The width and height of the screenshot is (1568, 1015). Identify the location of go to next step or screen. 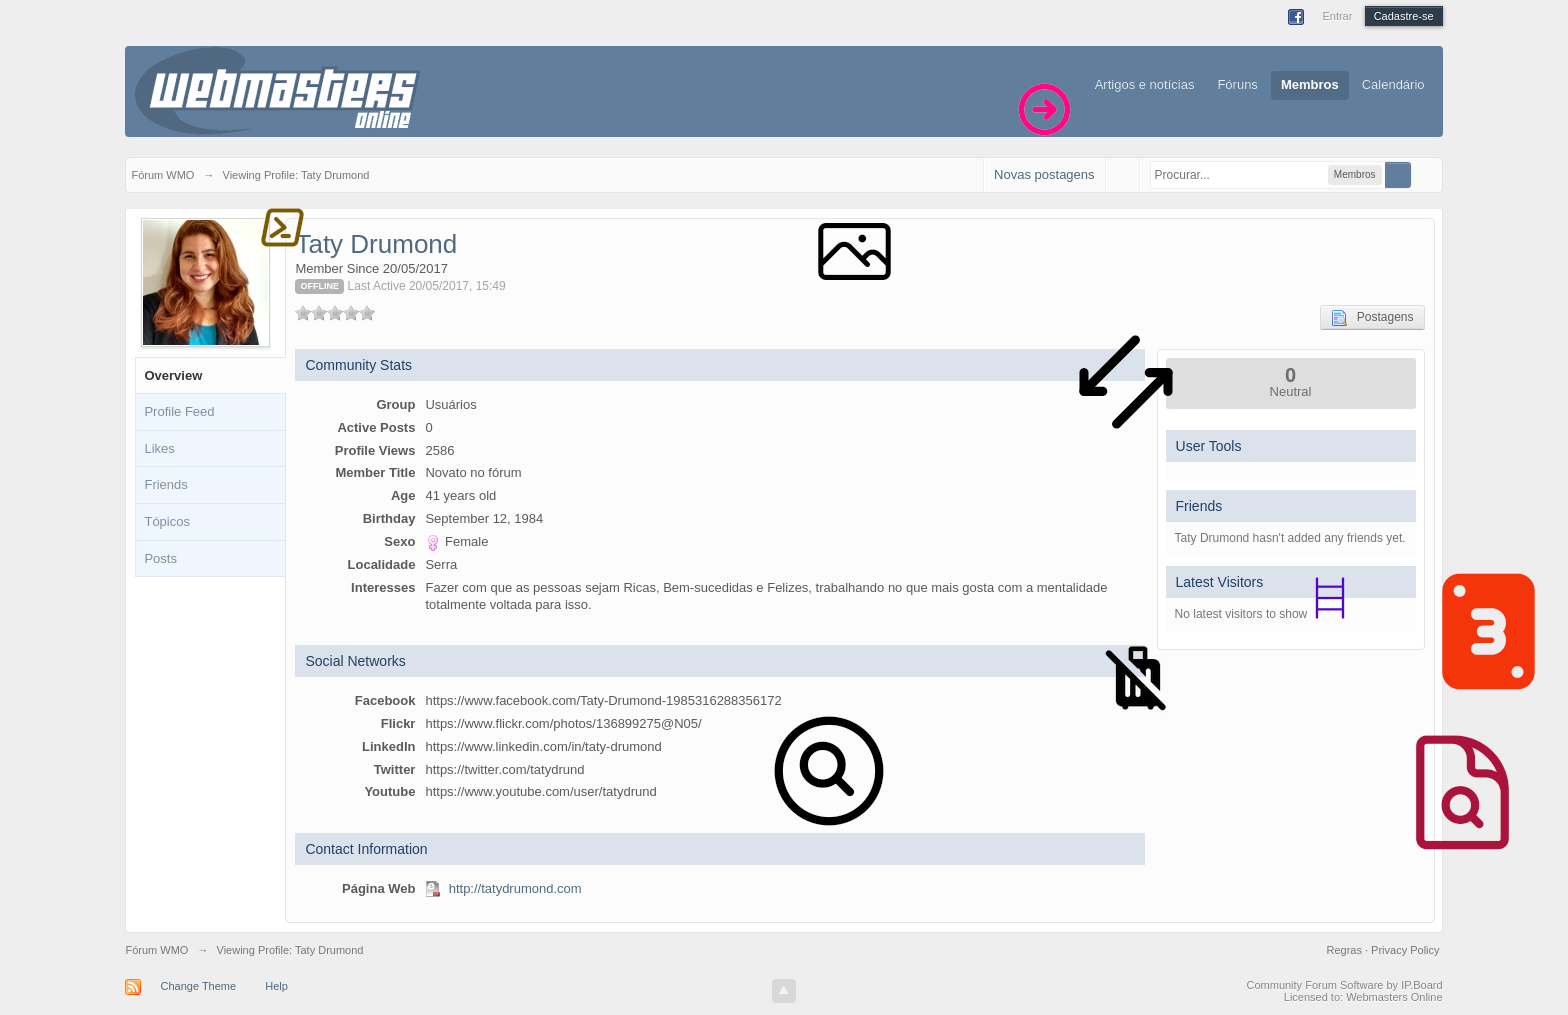
(1044, 109).